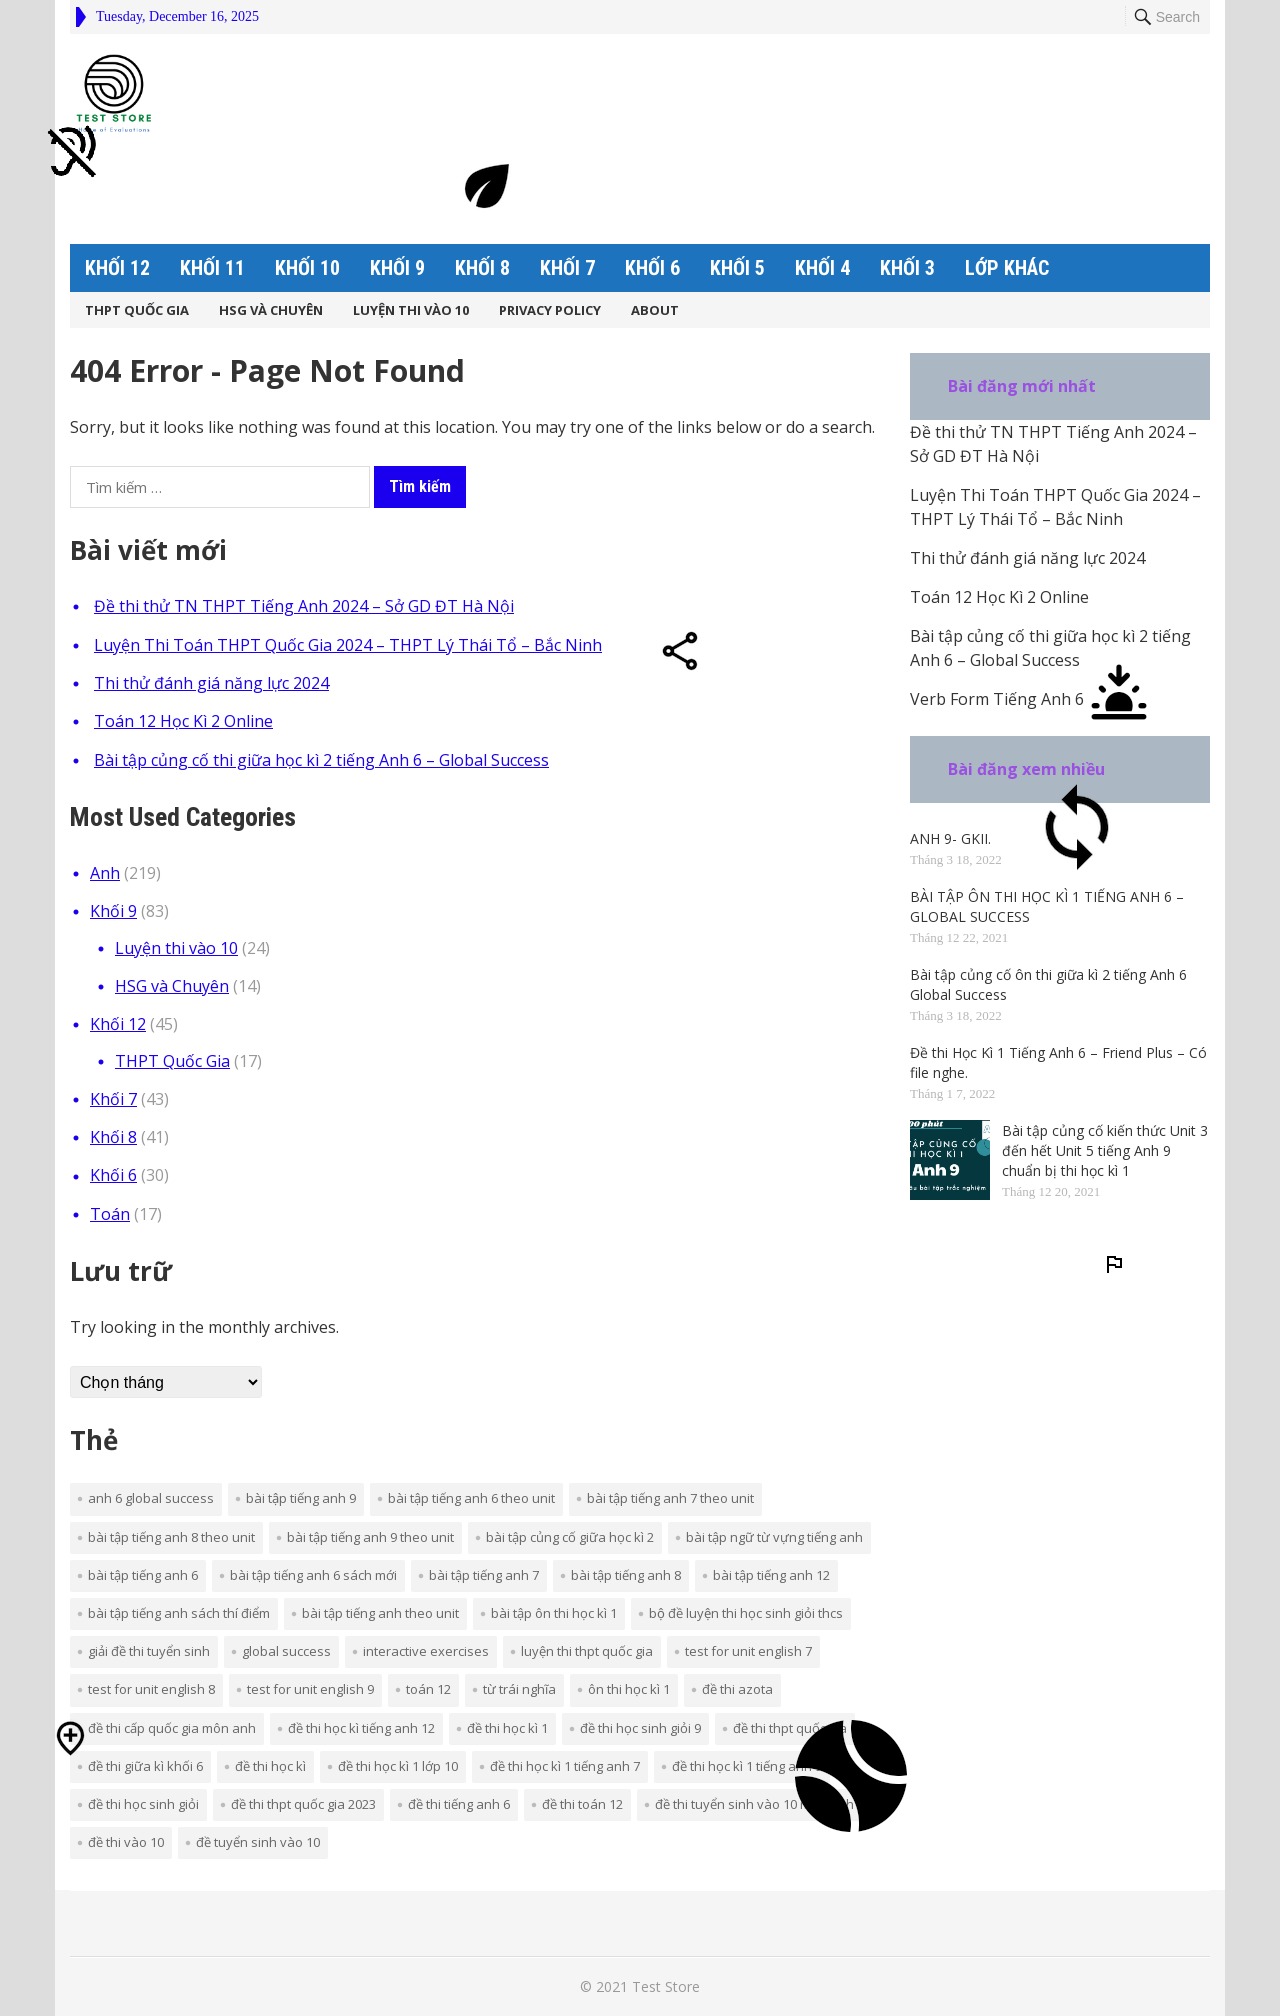 This screenshot has width=1280, height=2016. I want to click on access tennis or sports-related features, so click(851, 1776).